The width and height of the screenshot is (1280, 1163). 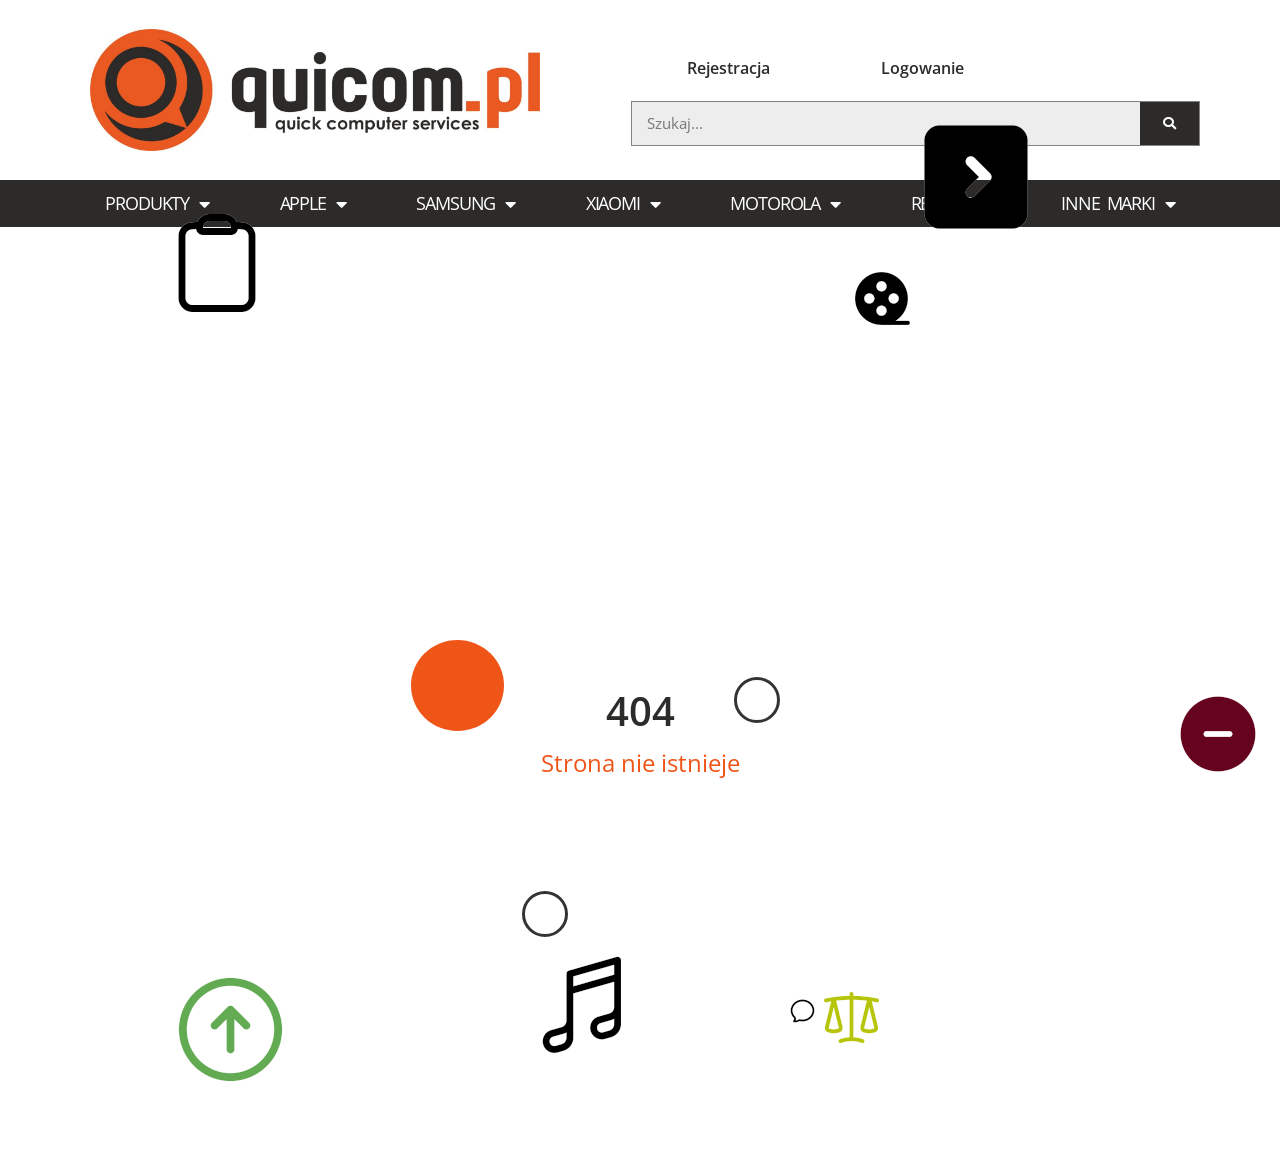 What do you see at coordinates (881, 298) in the screenshot?
I see `access video or movie content` at bounding box center [881, 298].